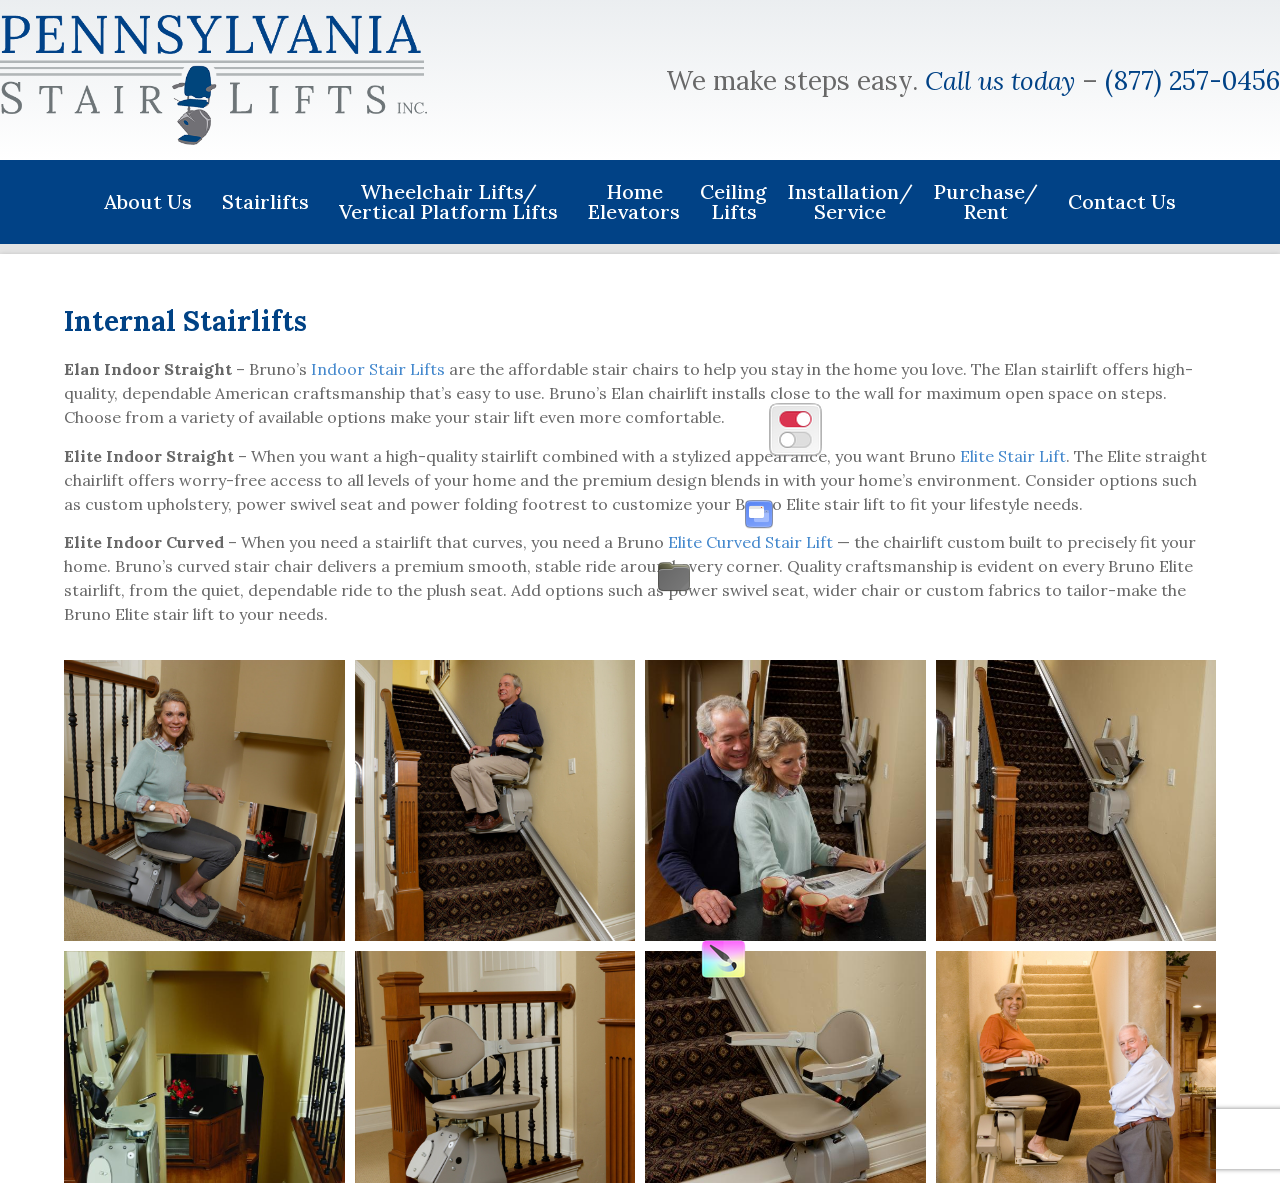  Describe the element at coordinates (759, 514) in the screenshot. I see `manage startup applications and session settings` at that location.